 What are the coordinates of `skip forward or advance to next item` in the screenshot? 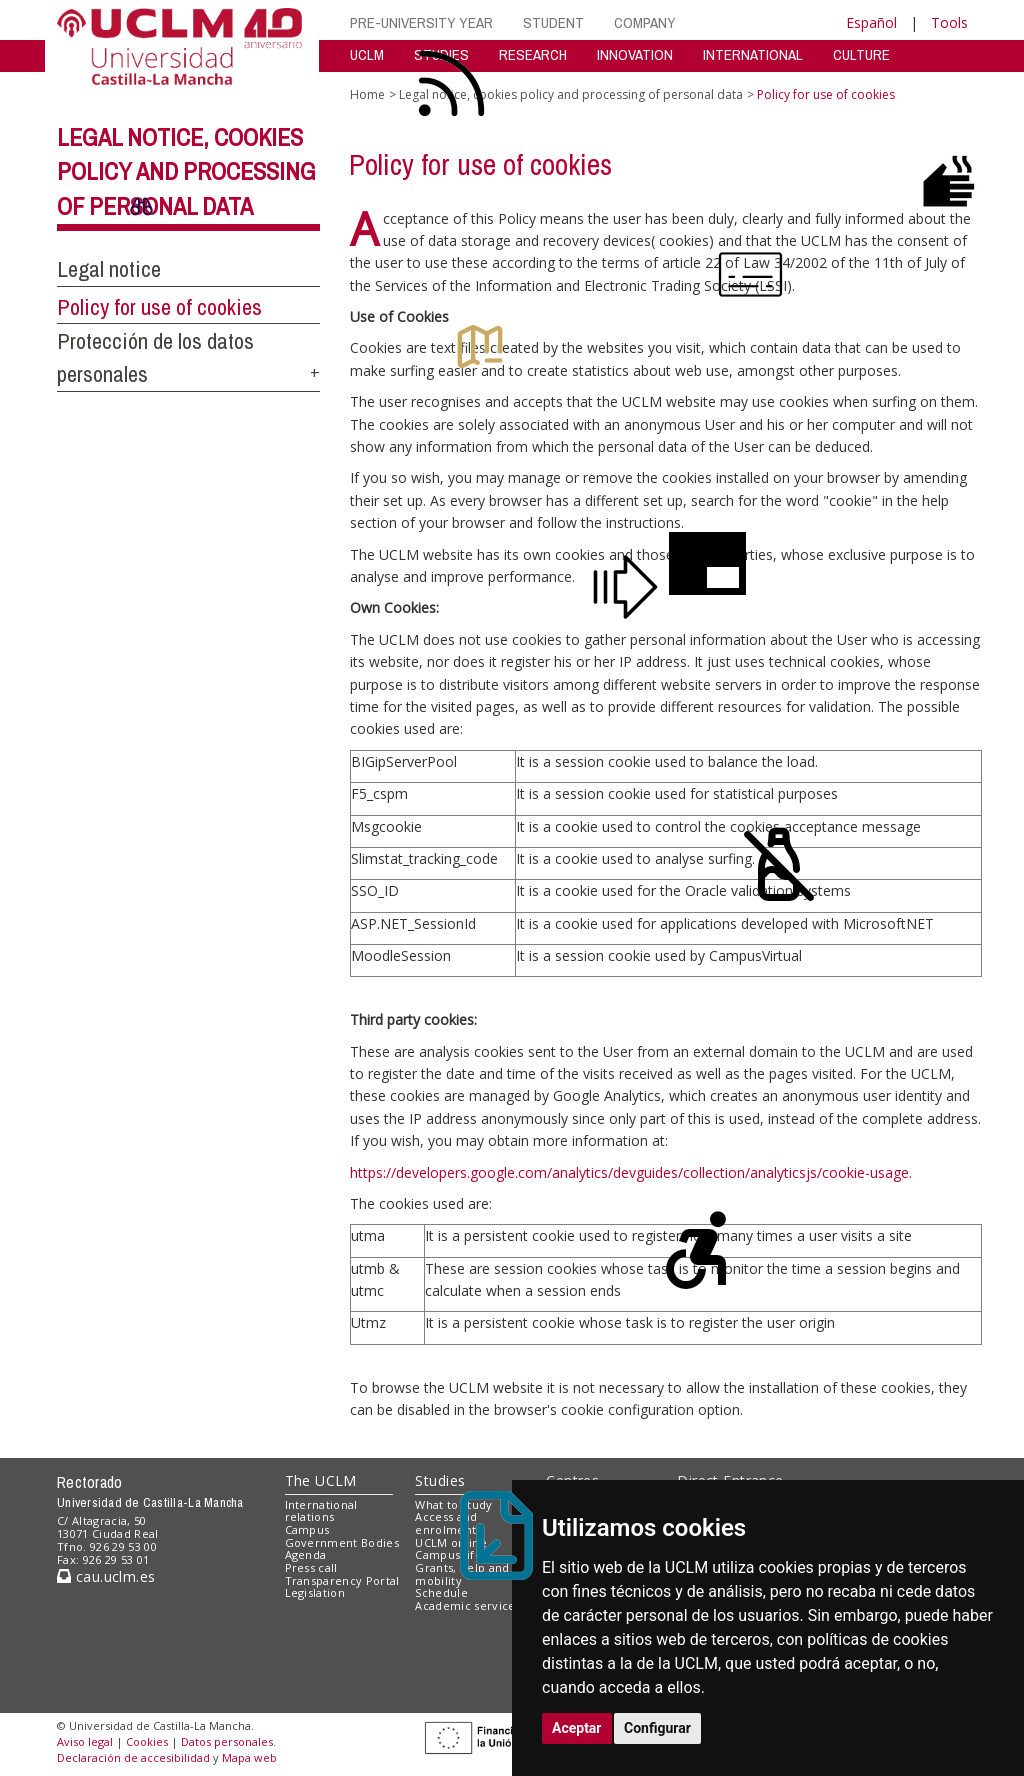 It's located at (623, 587).